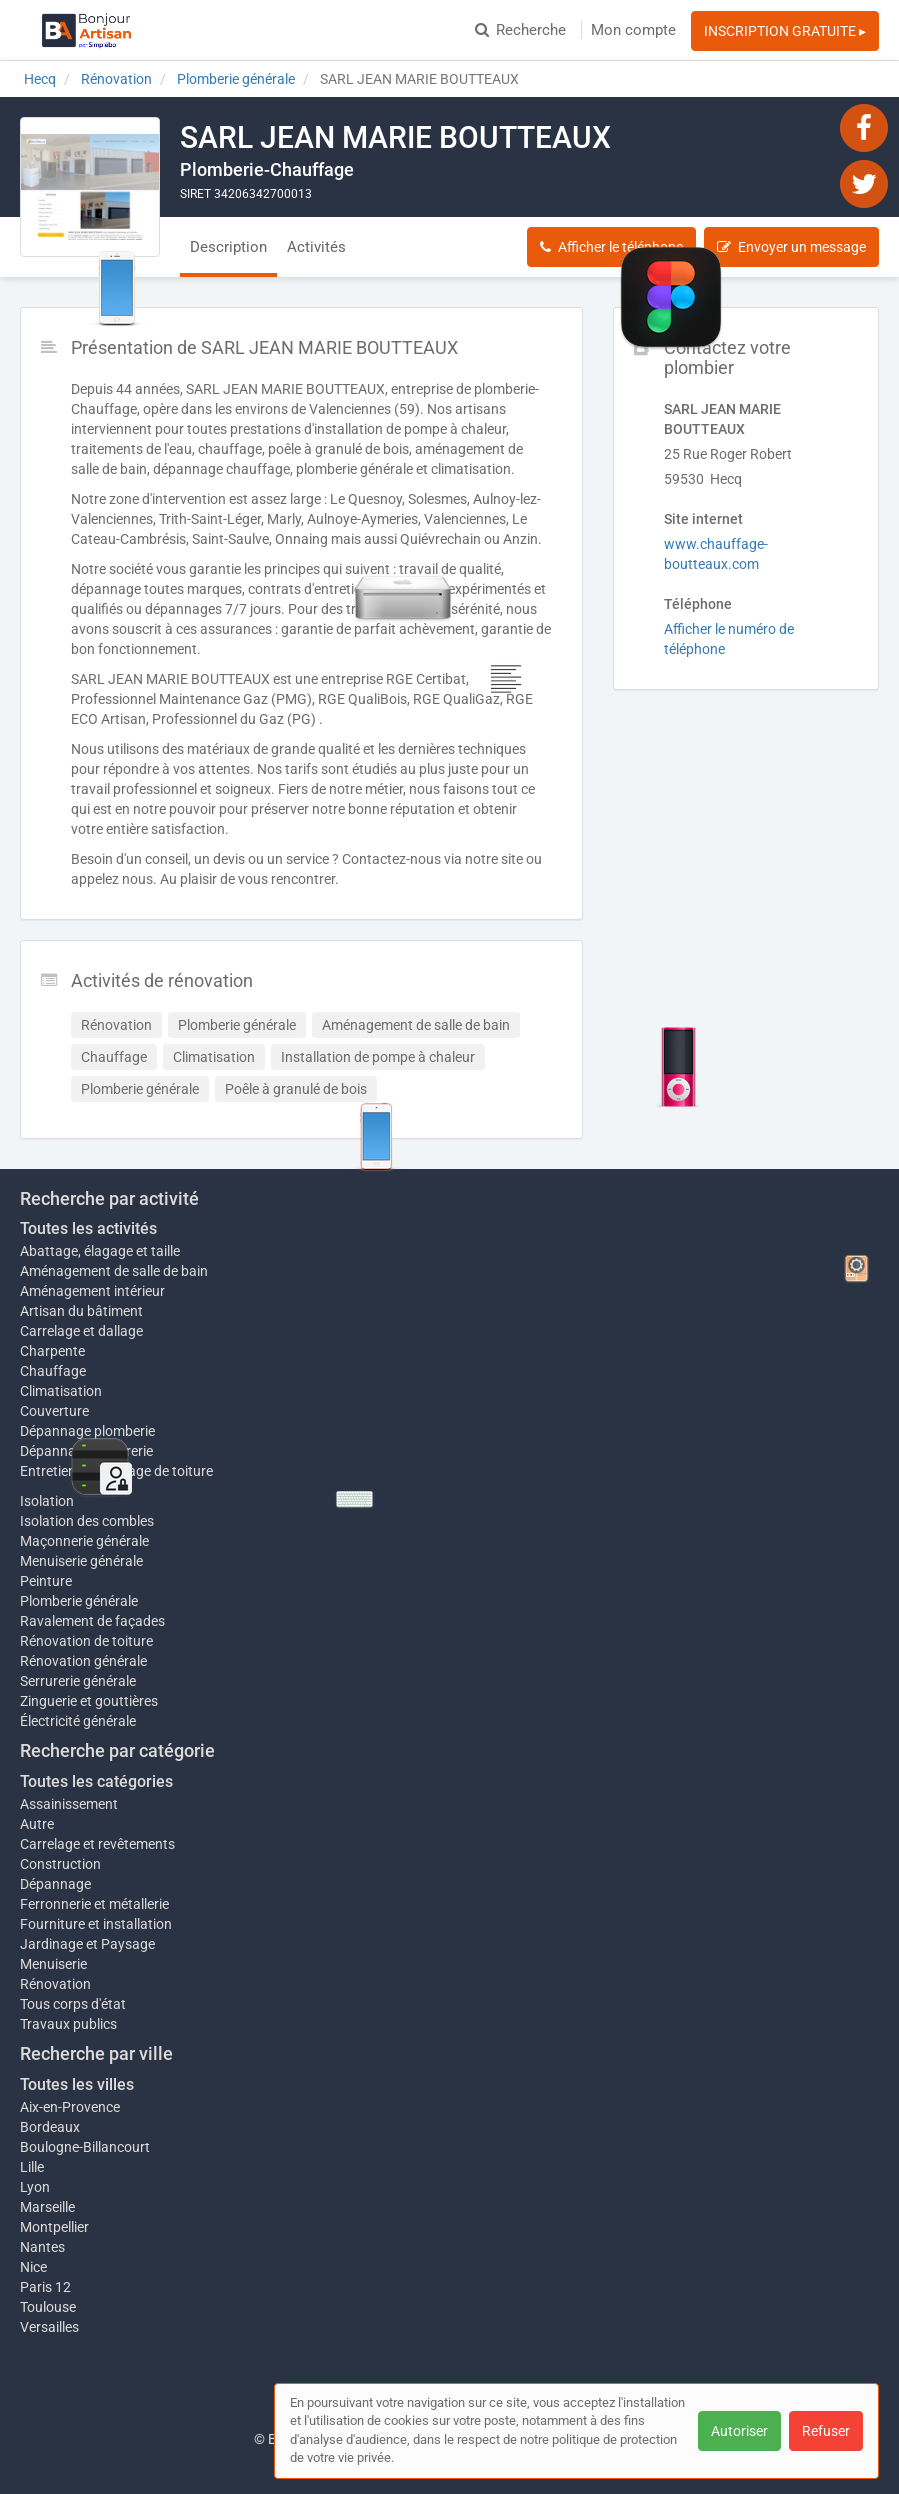 This screenshot has height=2494, width=899. I want to click on configure NIS (network information service) server settings, so click(100, 1467).